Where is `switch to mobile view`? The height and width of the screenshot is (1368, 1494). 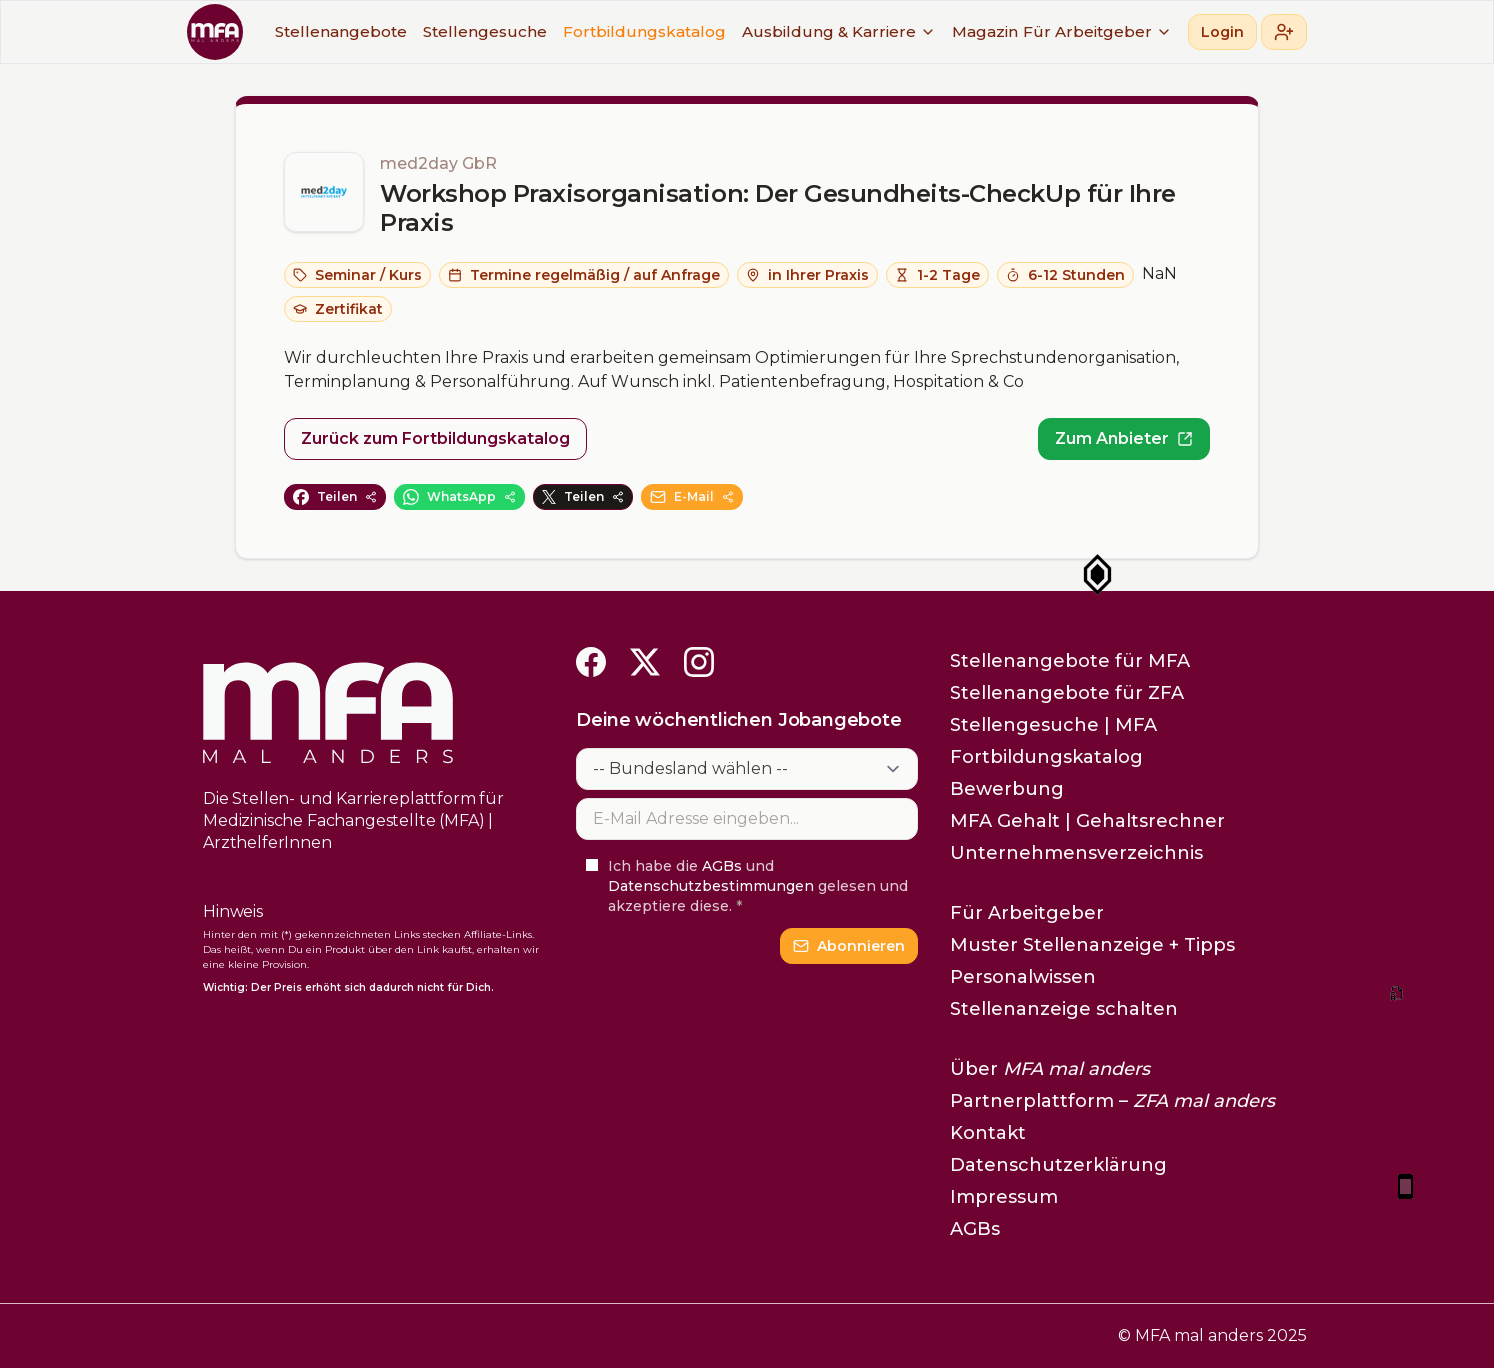
switch to mobile view is located at coordinates (1405, 1186).